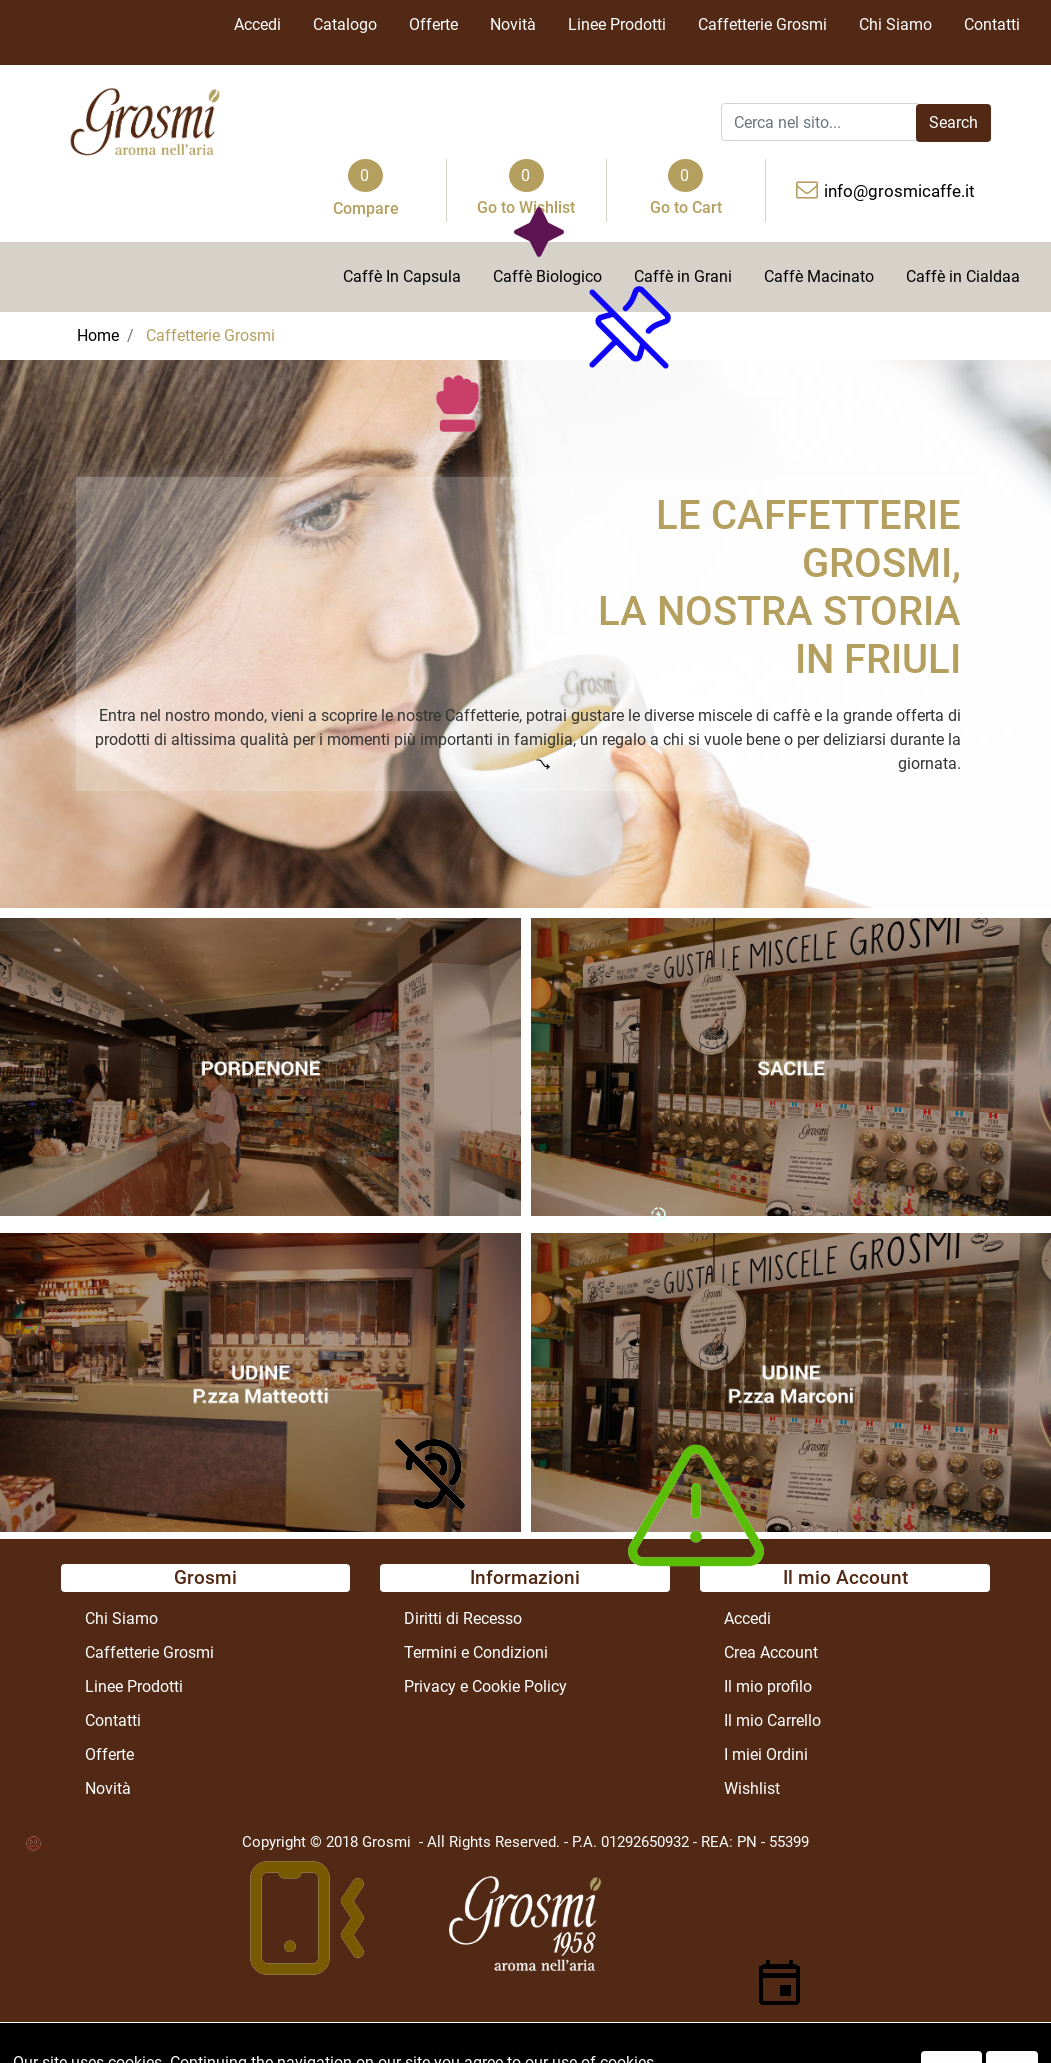  What do you see at coordinates (430, 1474) in the screenshot?
I see `mute audio or disable listening` at bounding box center [430, 1474].